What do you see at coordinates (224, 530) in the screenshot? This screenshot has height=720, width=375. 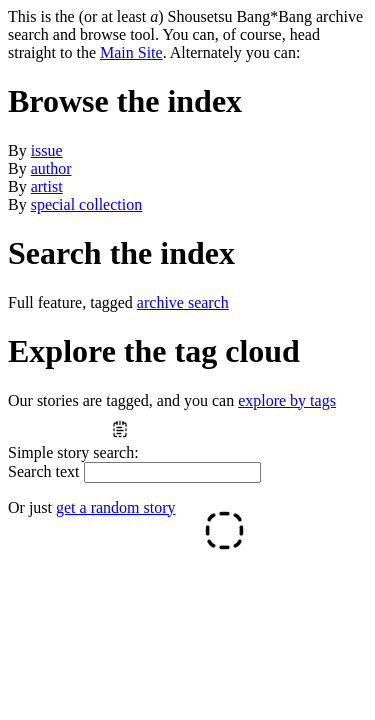 I see `select or crop area with rounded corners` at bounding box center [224, 530].